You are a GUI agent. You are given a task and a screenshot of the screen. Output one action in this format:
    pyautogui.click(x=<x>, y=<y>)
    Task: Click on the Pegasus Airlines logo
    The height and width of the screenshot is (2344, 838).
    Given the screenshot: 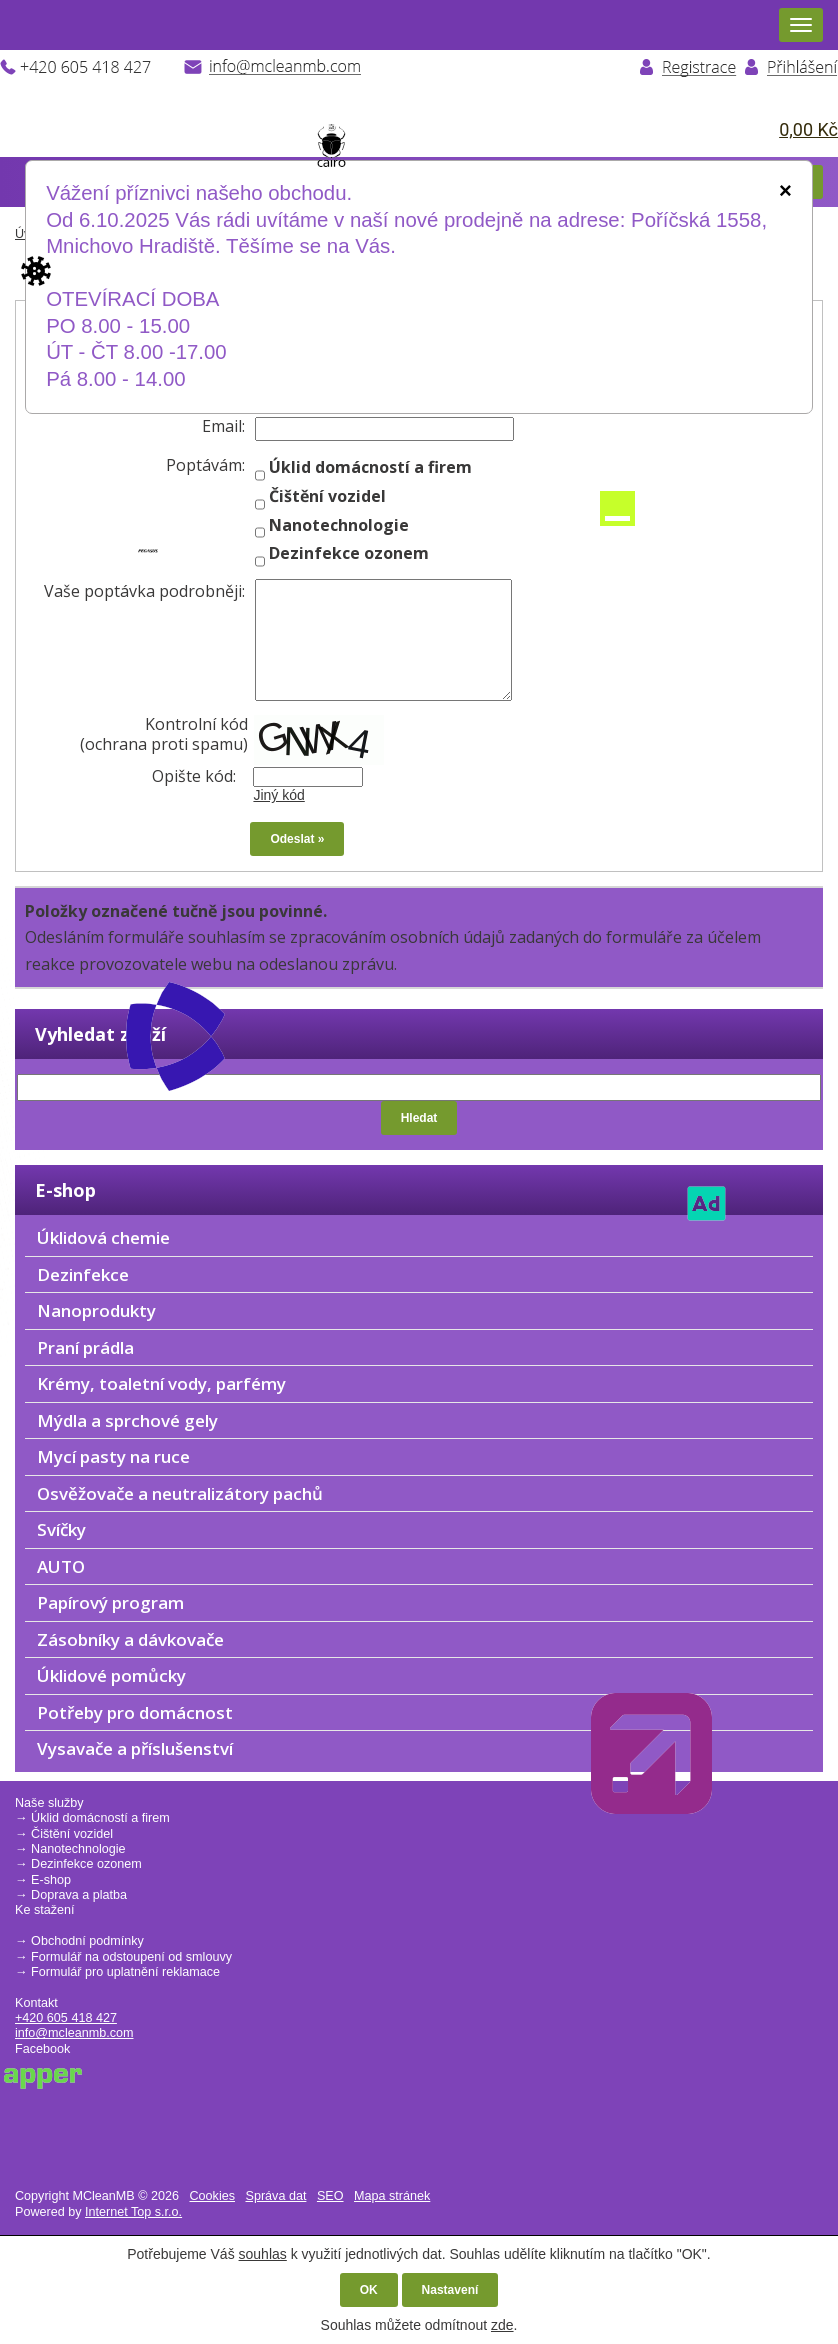 What is the action you would take?
    pyautogui.click(x=148, y=551)
    